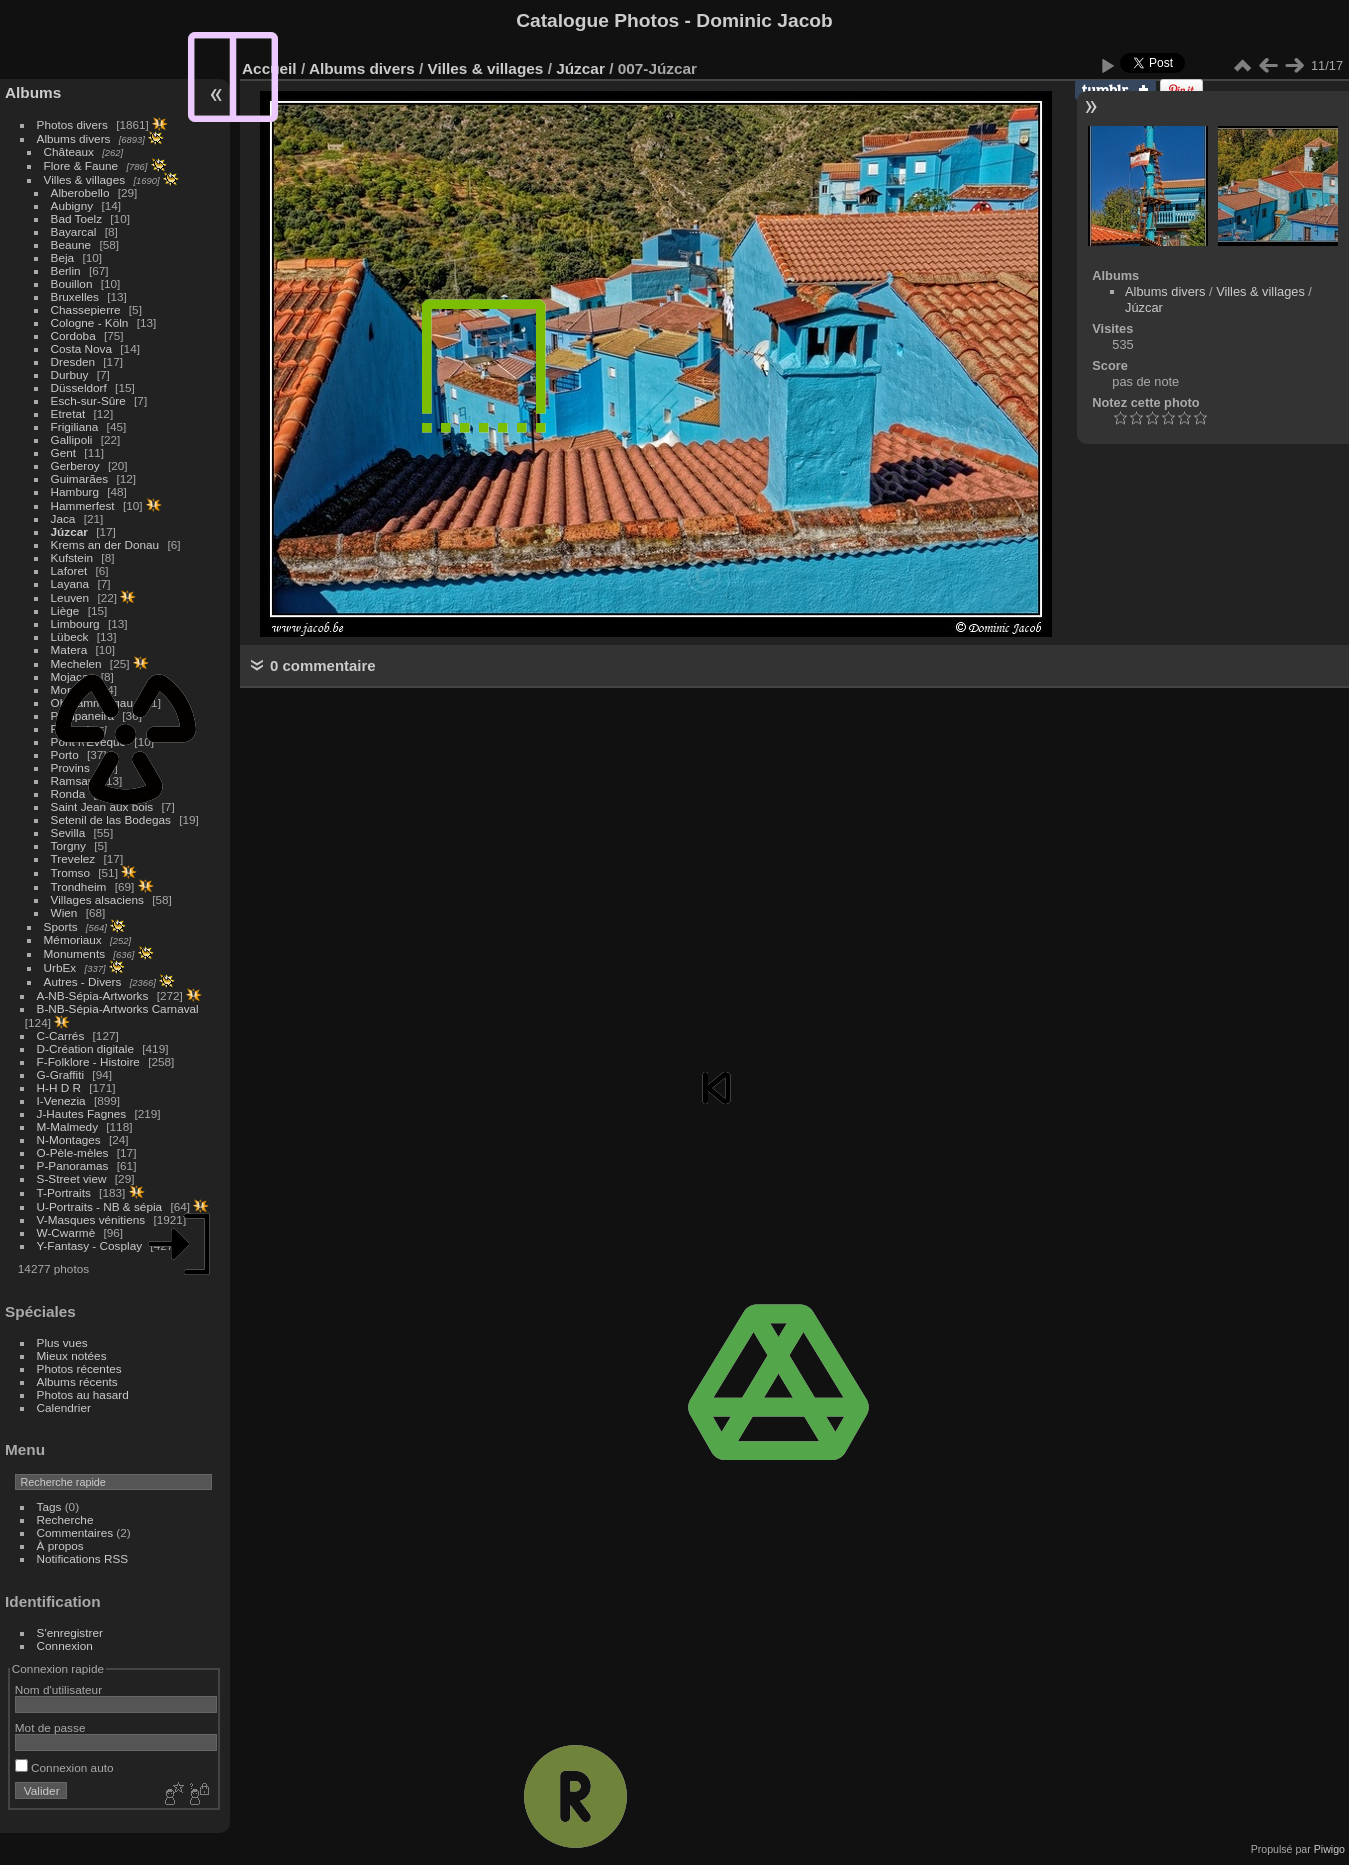  What do you see at coordinates (233, 77) in the screenshot?
I see `split view horizontally into two panels` at bounding box center [233, 77].